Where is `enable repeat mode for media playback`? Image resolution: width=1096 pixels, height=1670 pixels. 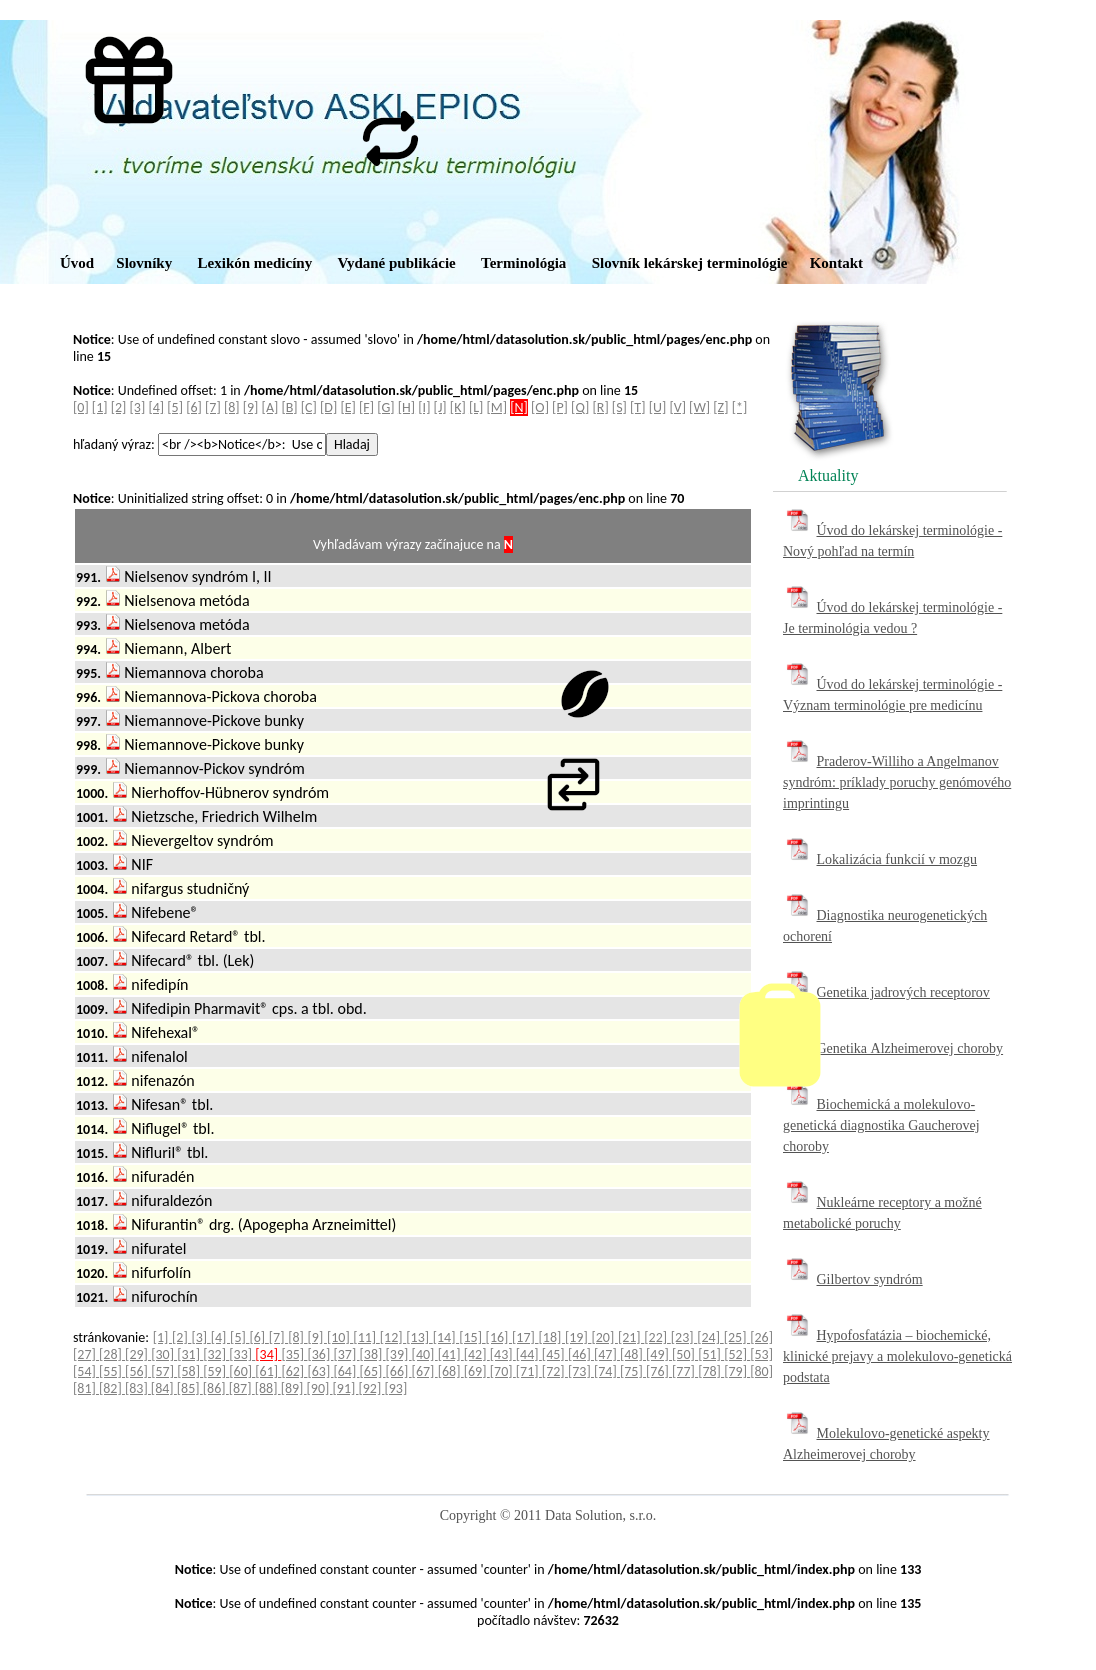 enable repeat mode for media playback is located at coordinates (390, 138).